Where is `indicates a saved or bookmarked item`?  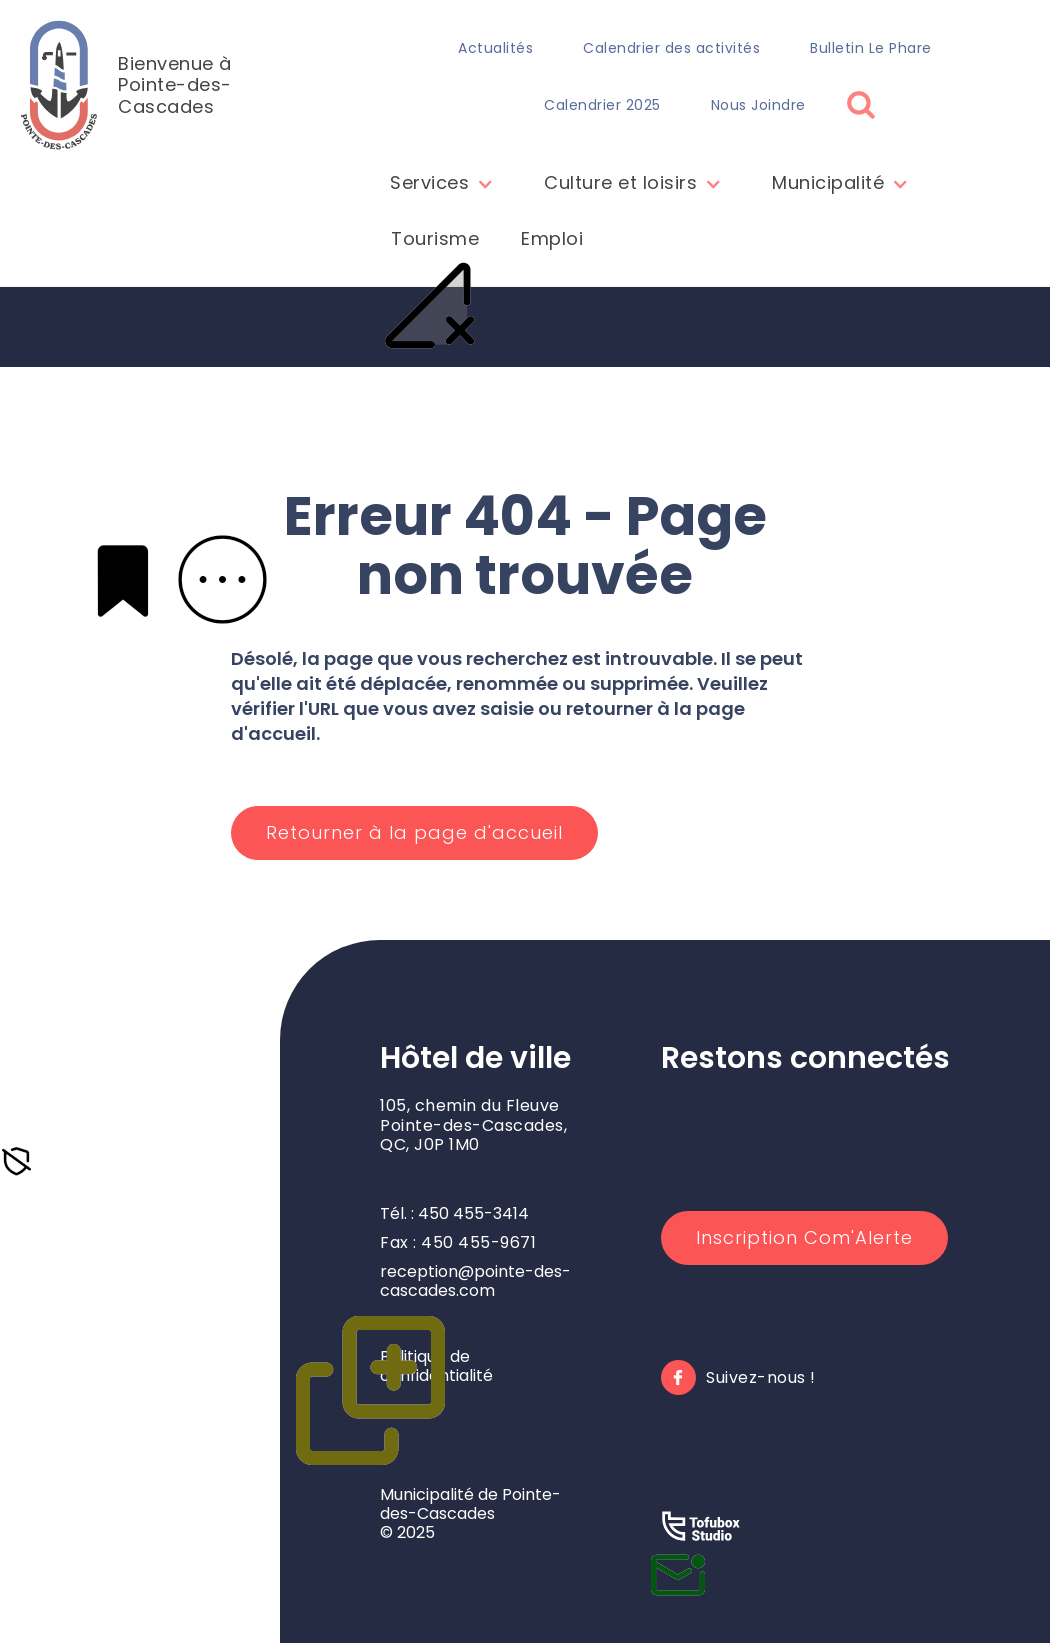 indicates a saved or bookmarked item is located at coordinates (123, 581).